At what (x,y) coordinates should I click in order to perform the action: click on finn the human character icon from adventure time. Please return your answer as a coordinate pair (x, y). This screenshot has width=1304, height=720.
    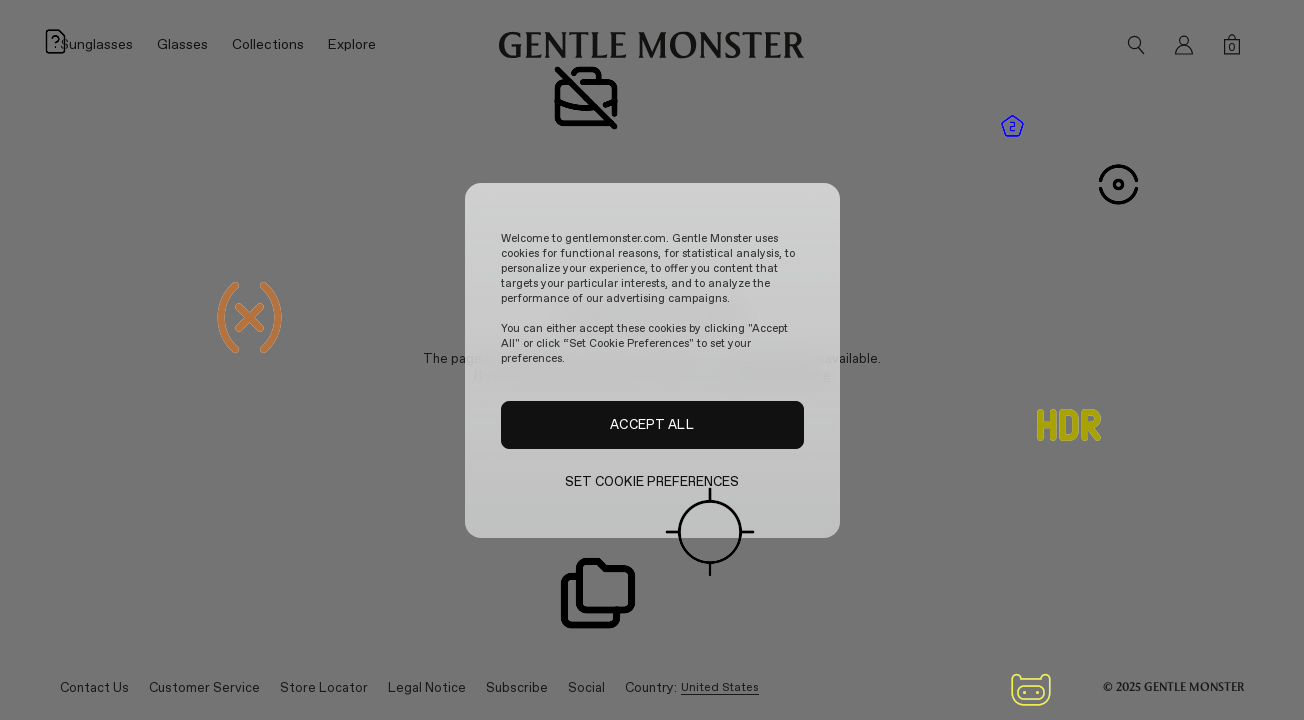
    Looking at the image, I should click on (1031, 689).